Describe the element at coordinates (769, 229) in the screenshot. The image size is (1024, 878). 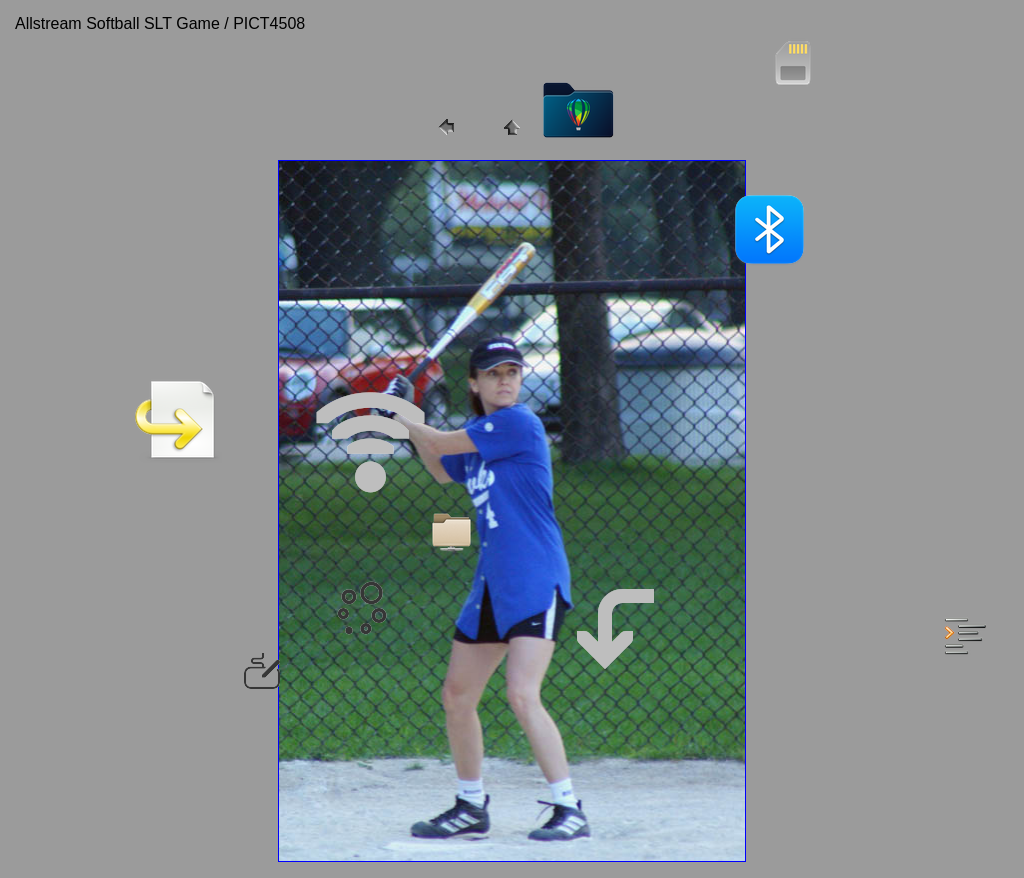
I see `toggle bluetooth connectivity on or off` at that location.